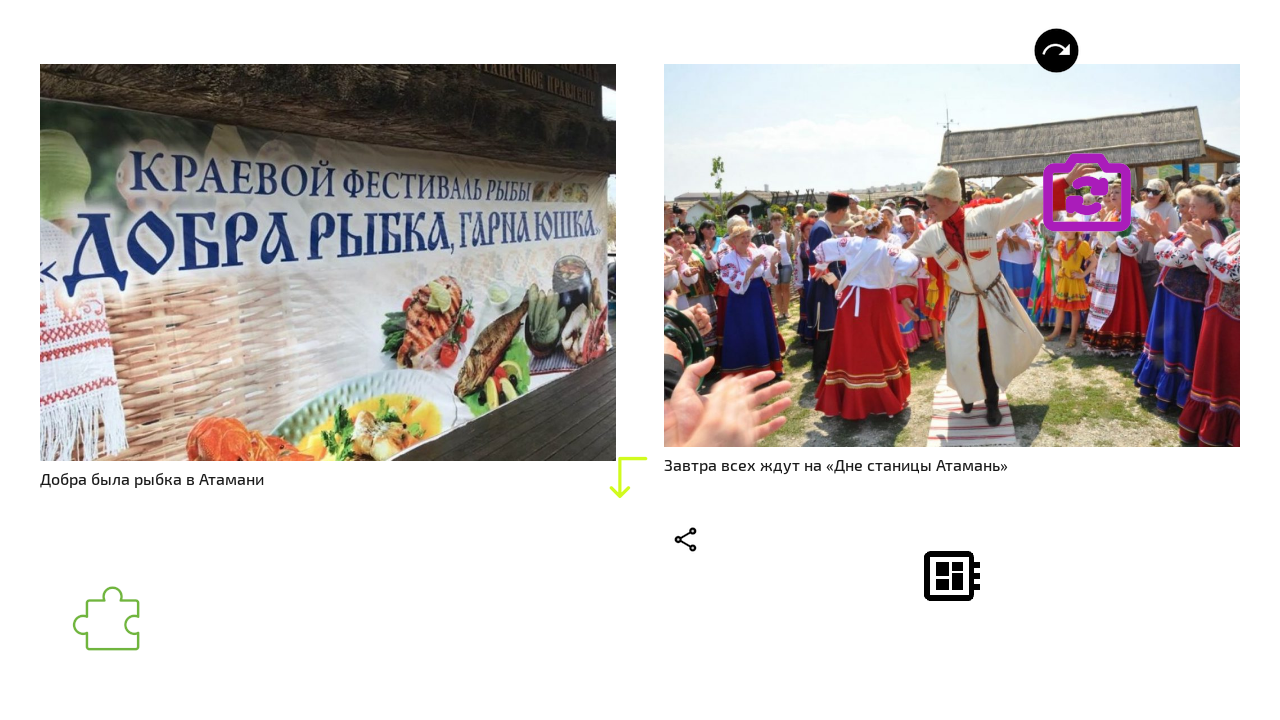 The image size is (1280, 720). Describe the element at coordinates (1056, 50) in the screenshot. I see `skip to next scheduled task or plan` at that location.